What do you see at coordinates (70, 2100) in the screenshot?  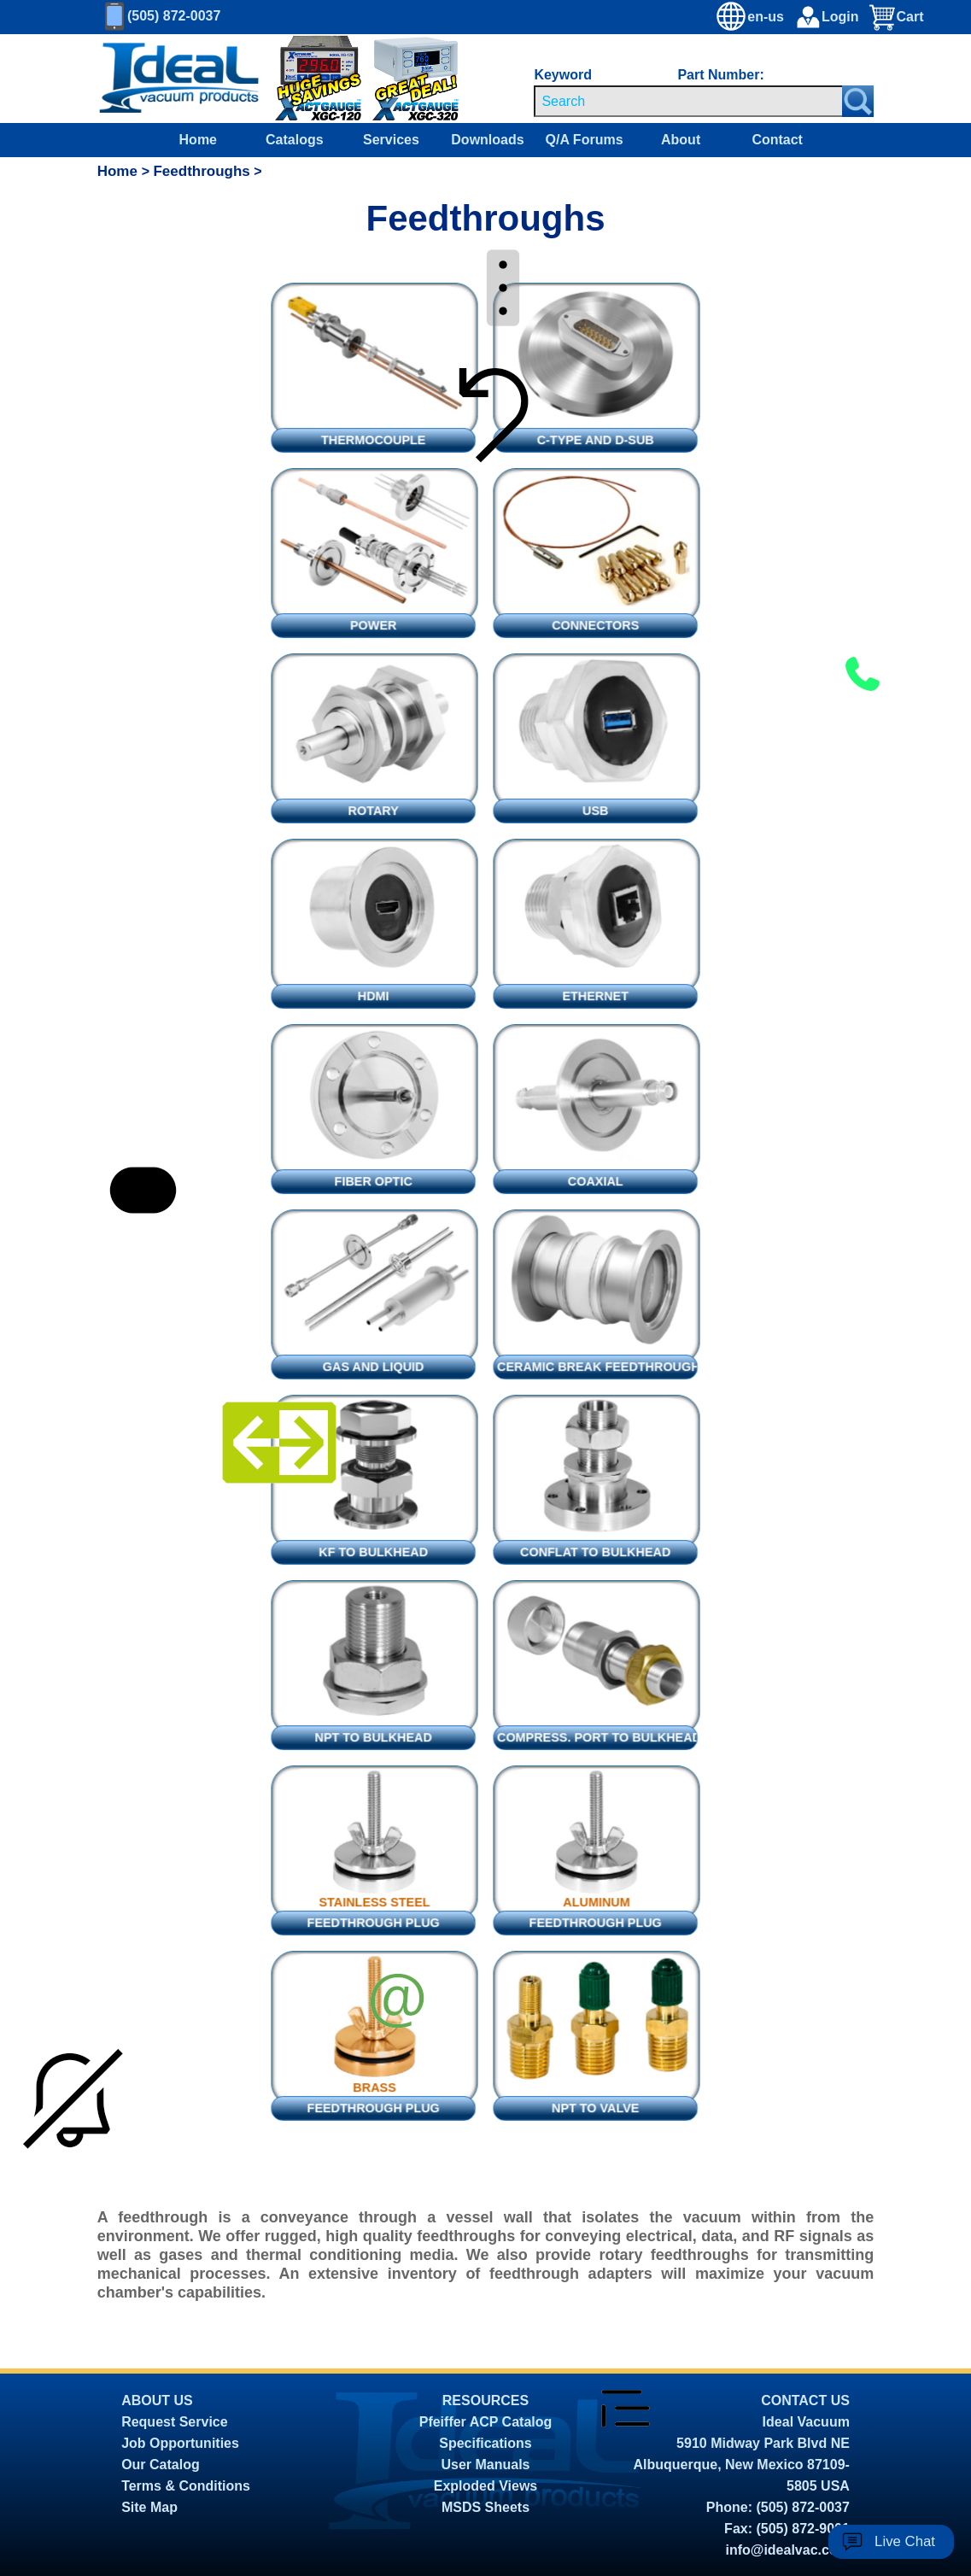 I see `mute notifications` at bounding box center [70, 2100].